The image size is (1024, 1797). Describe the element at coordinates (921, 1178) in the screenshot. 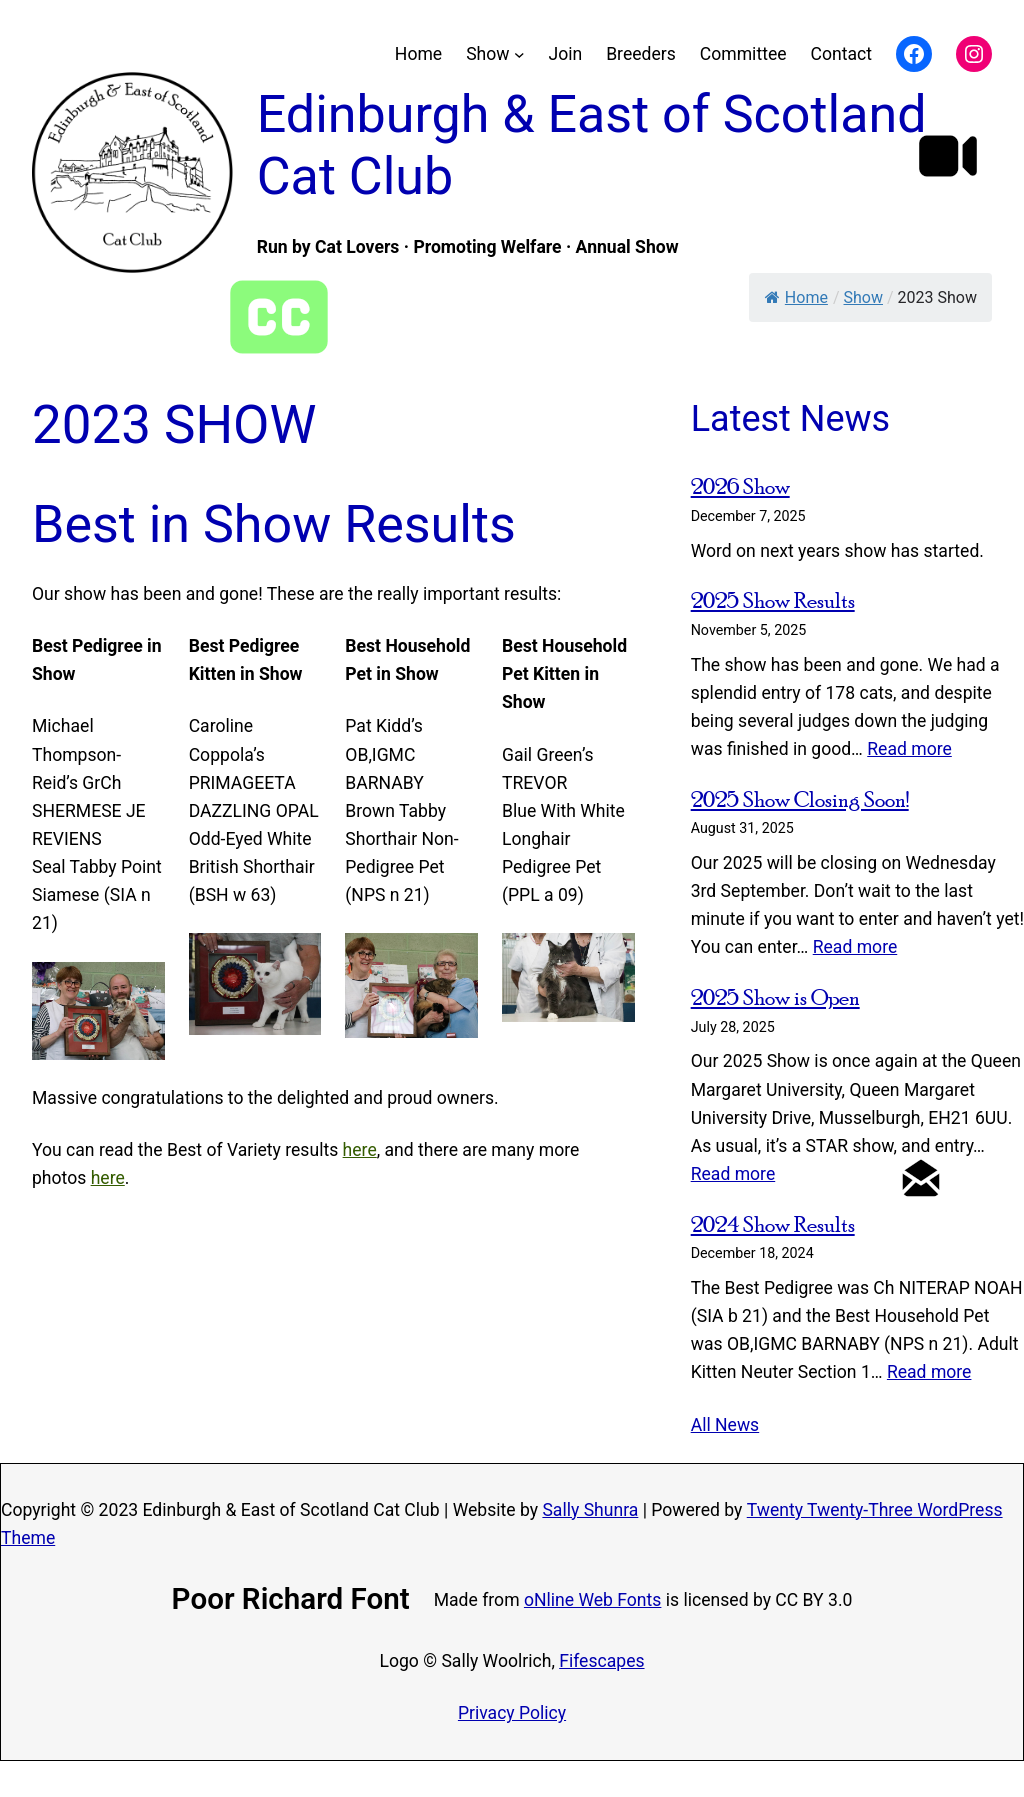

I see `an opened or read email message` at that location.